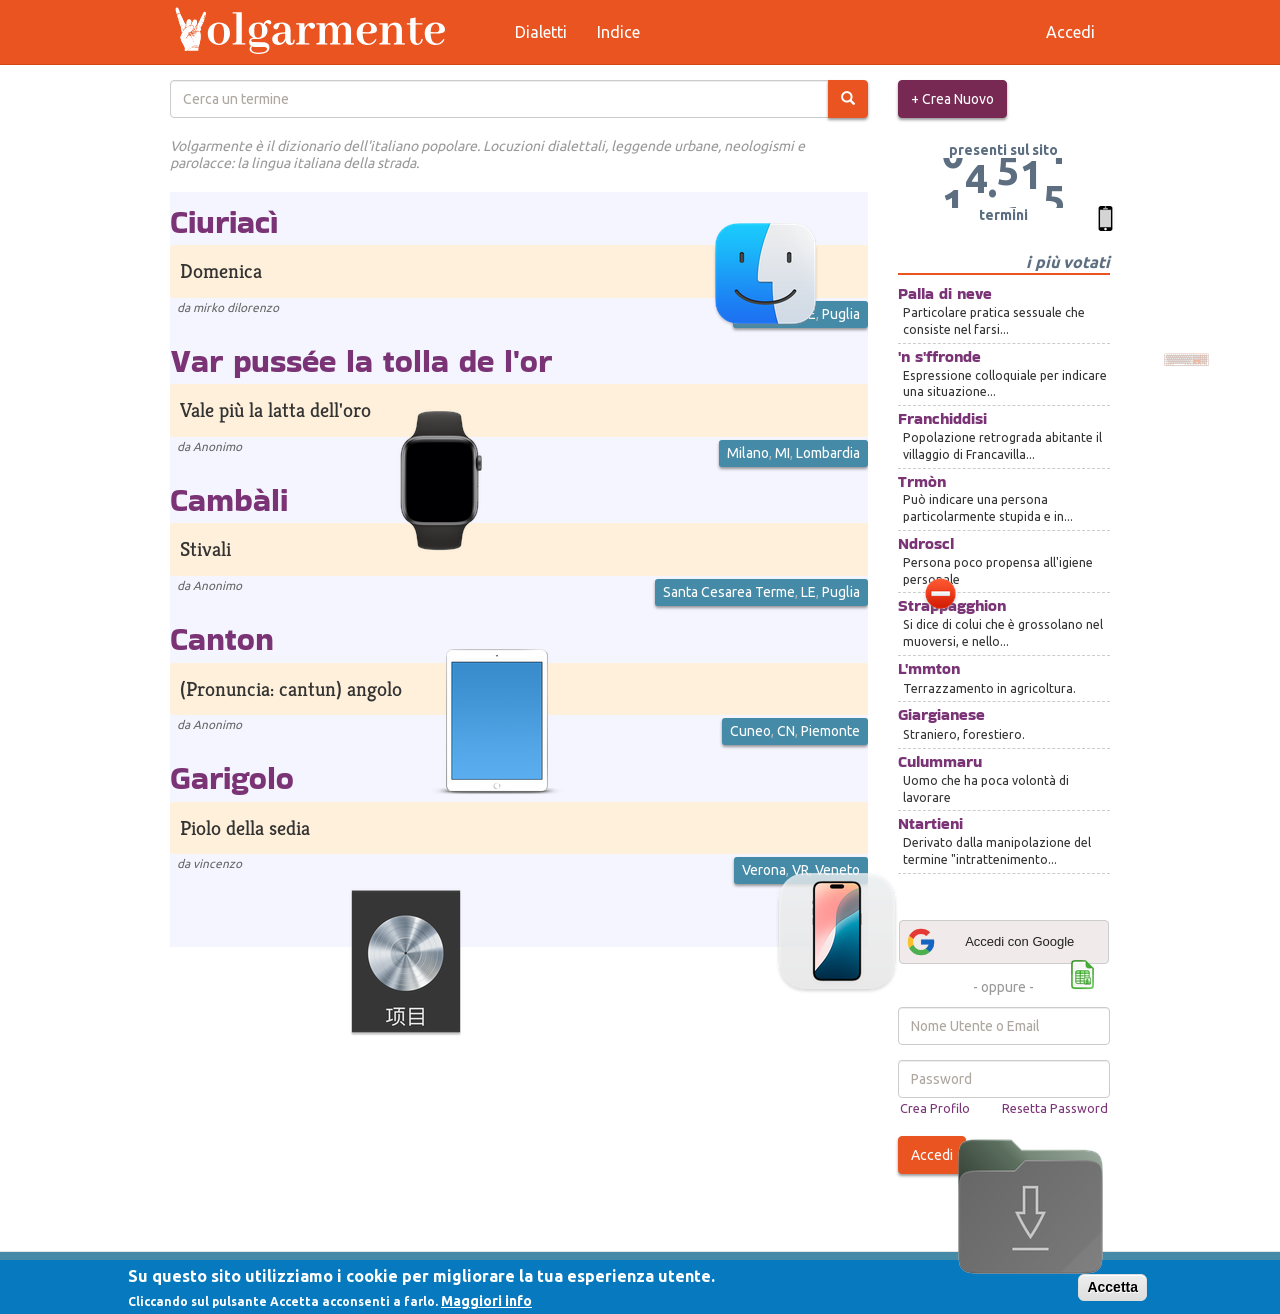 The width and height of the screenshot is (1280, 1314). I want to click on view connected iPhone device, so click(1105, 218).